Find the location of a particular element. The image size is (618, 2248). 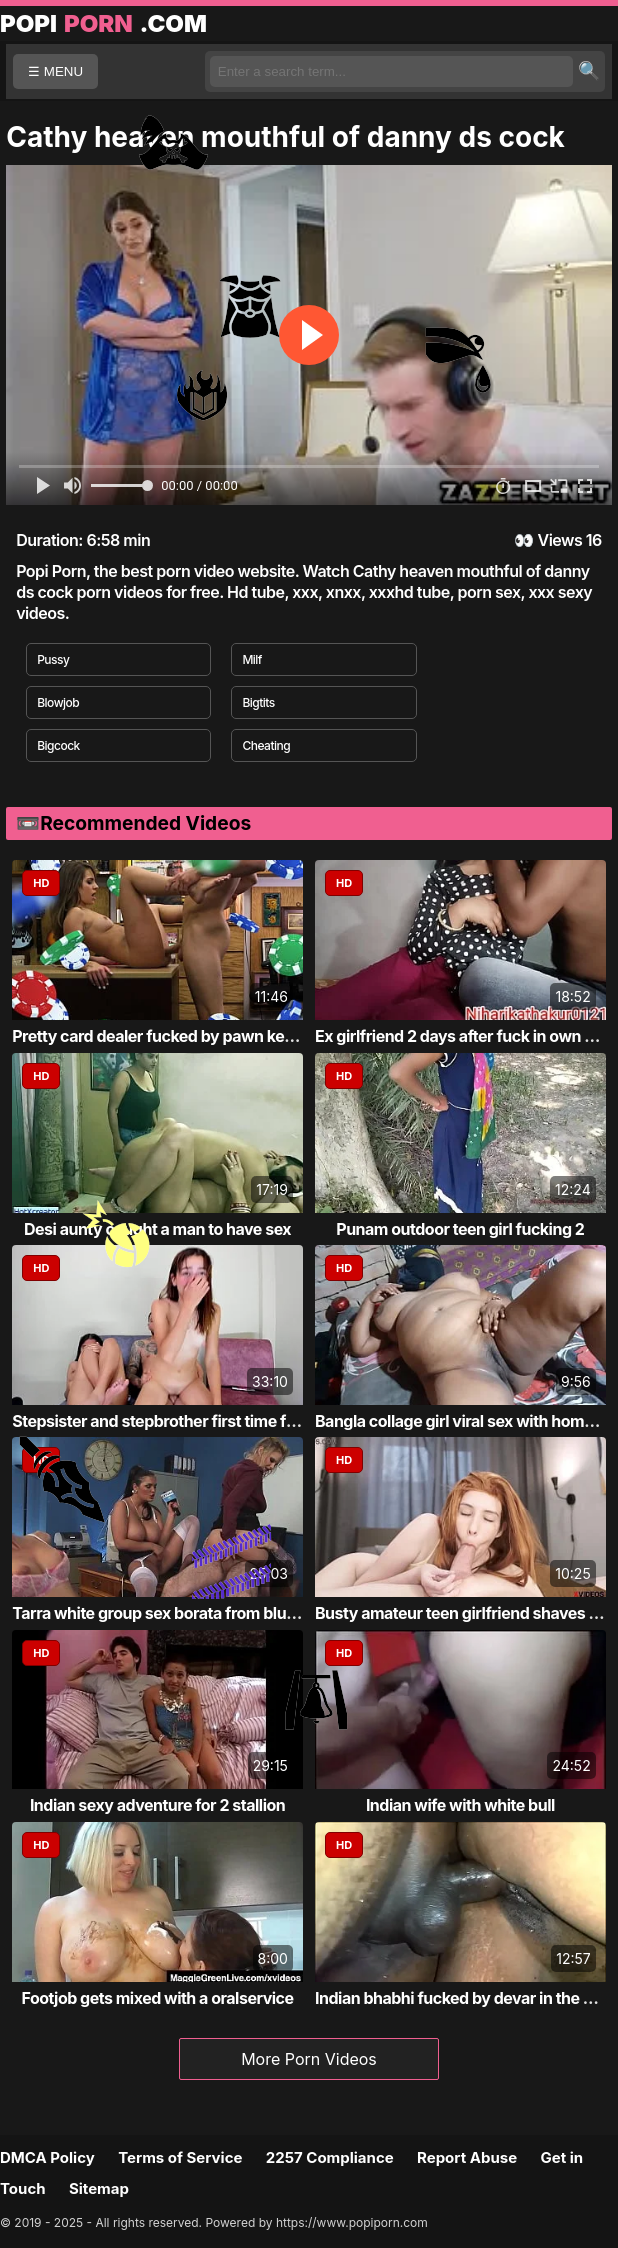

indicates off-road or vehicle trail mode is located at coordinates (231, 1559).